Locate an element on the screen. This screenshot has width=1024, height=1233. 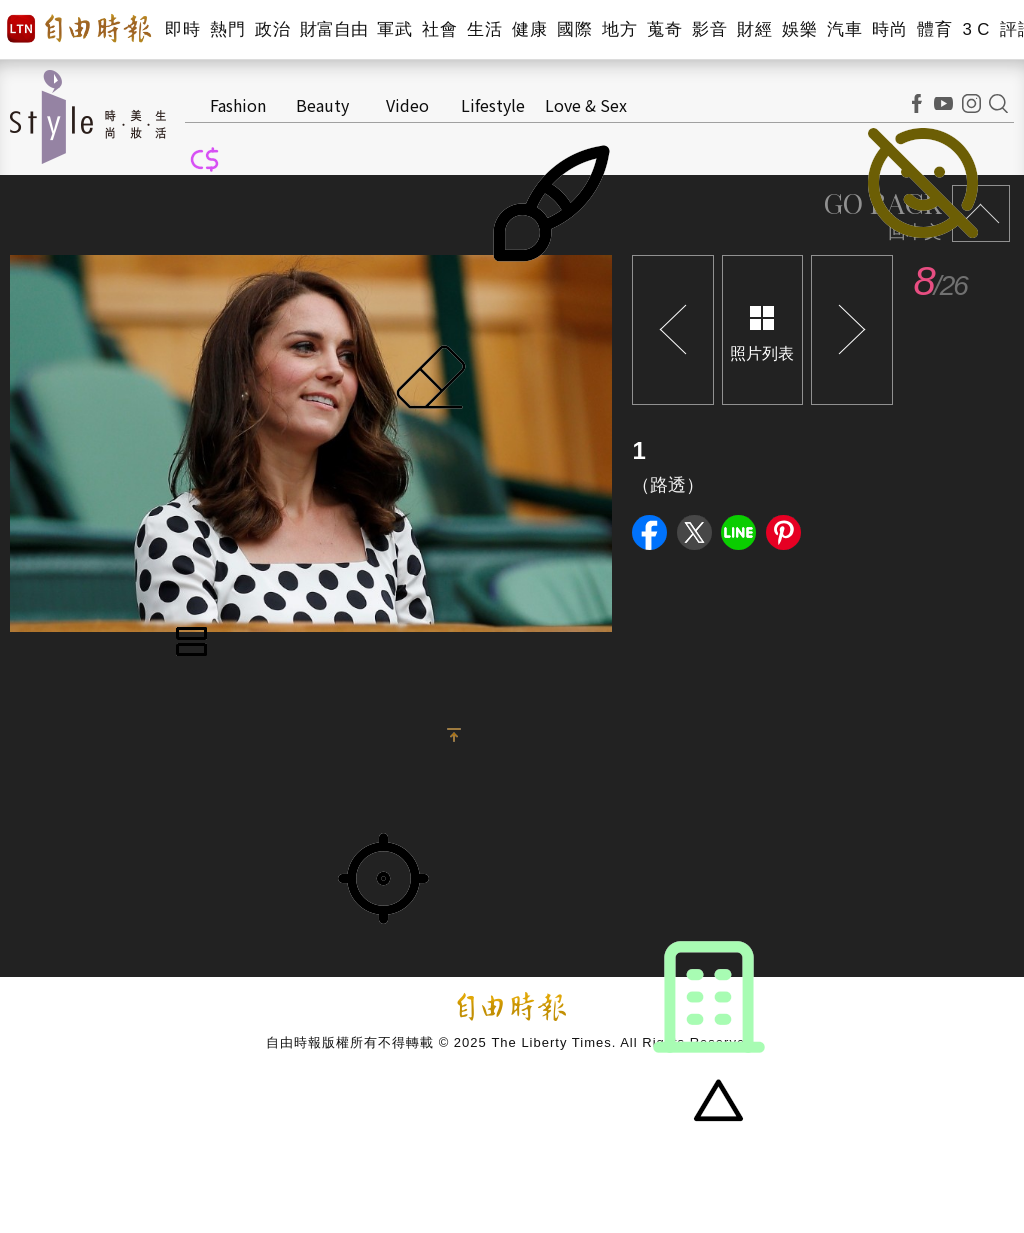
access drawing or painting tools is located at coordinates (551, 203).